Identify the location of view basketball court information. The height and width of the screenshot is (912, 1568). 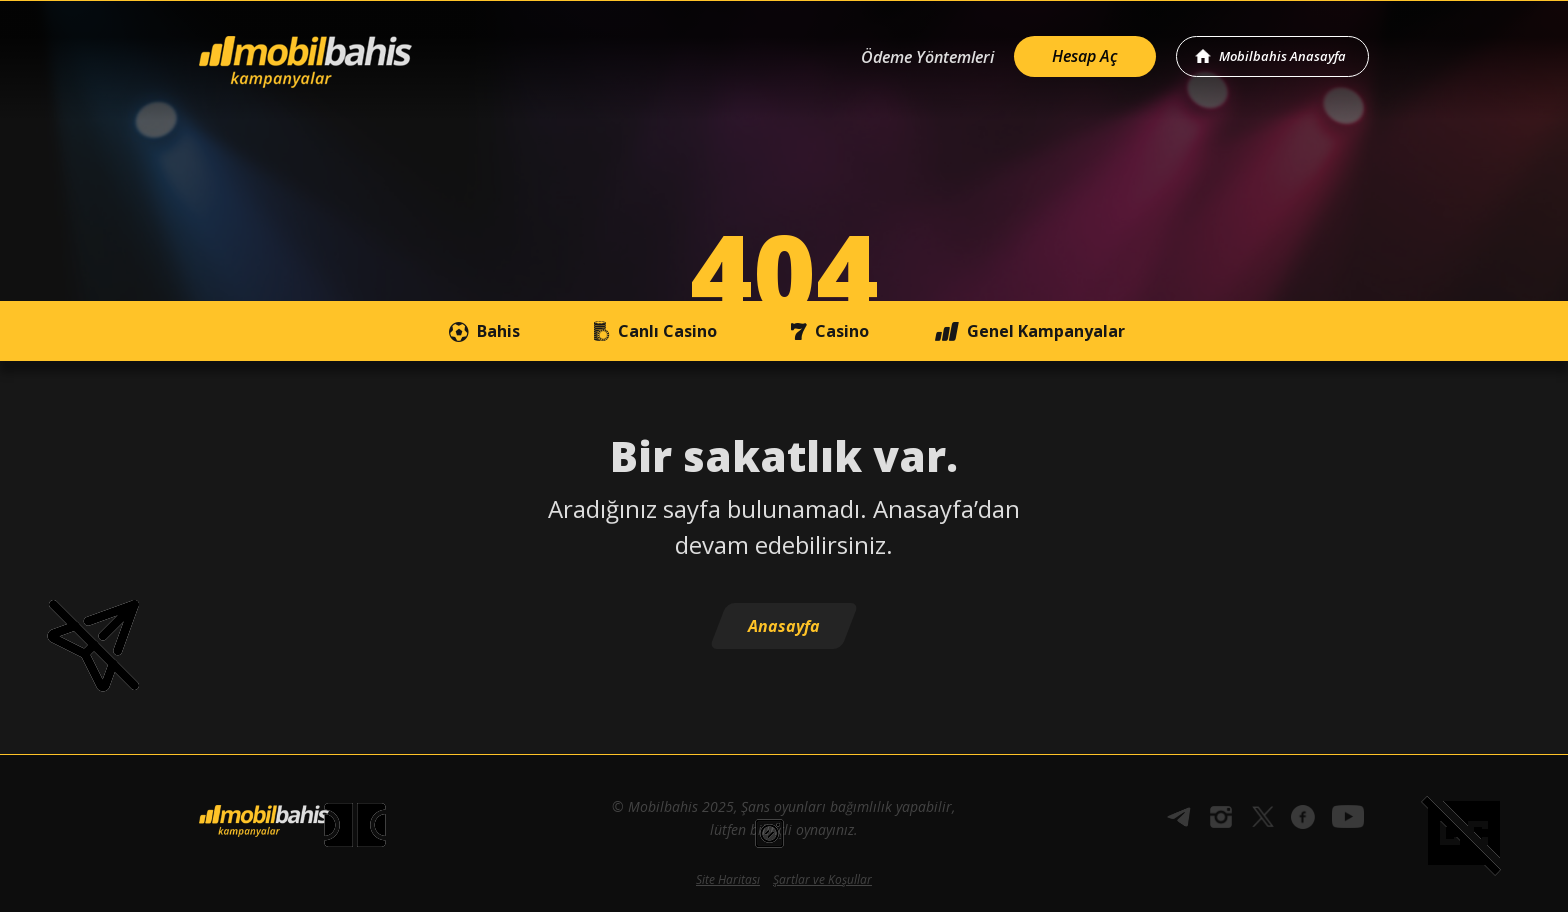
(355, 825).